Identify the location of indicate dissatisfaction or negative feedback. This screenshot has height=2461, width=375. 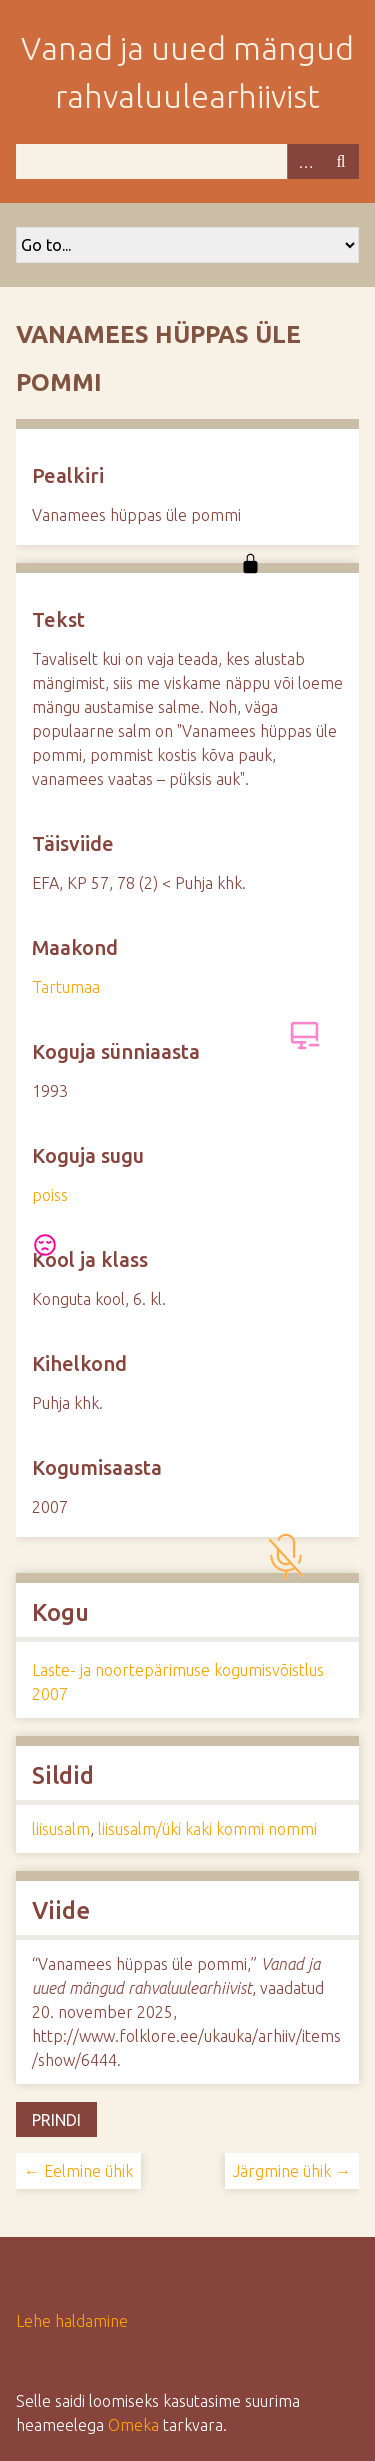
(45, 1245).